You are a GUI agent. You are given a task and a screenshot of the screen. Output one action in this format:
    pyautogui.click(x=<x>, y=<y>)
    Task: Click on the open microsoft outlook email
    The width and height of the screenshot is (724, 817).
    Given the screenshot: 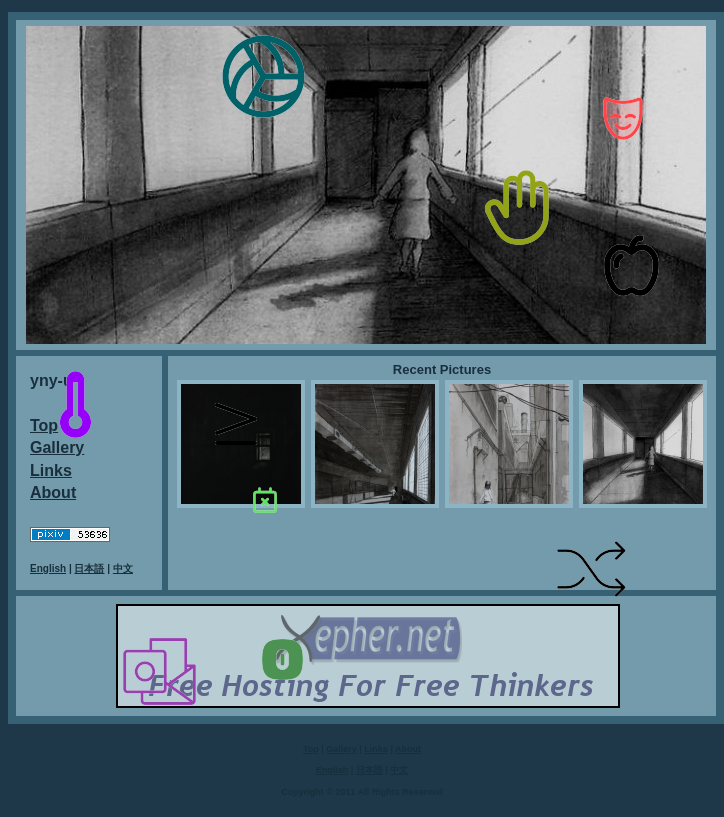 What is the action you would take?
    pyautogui.click(x=159, y=671)
    